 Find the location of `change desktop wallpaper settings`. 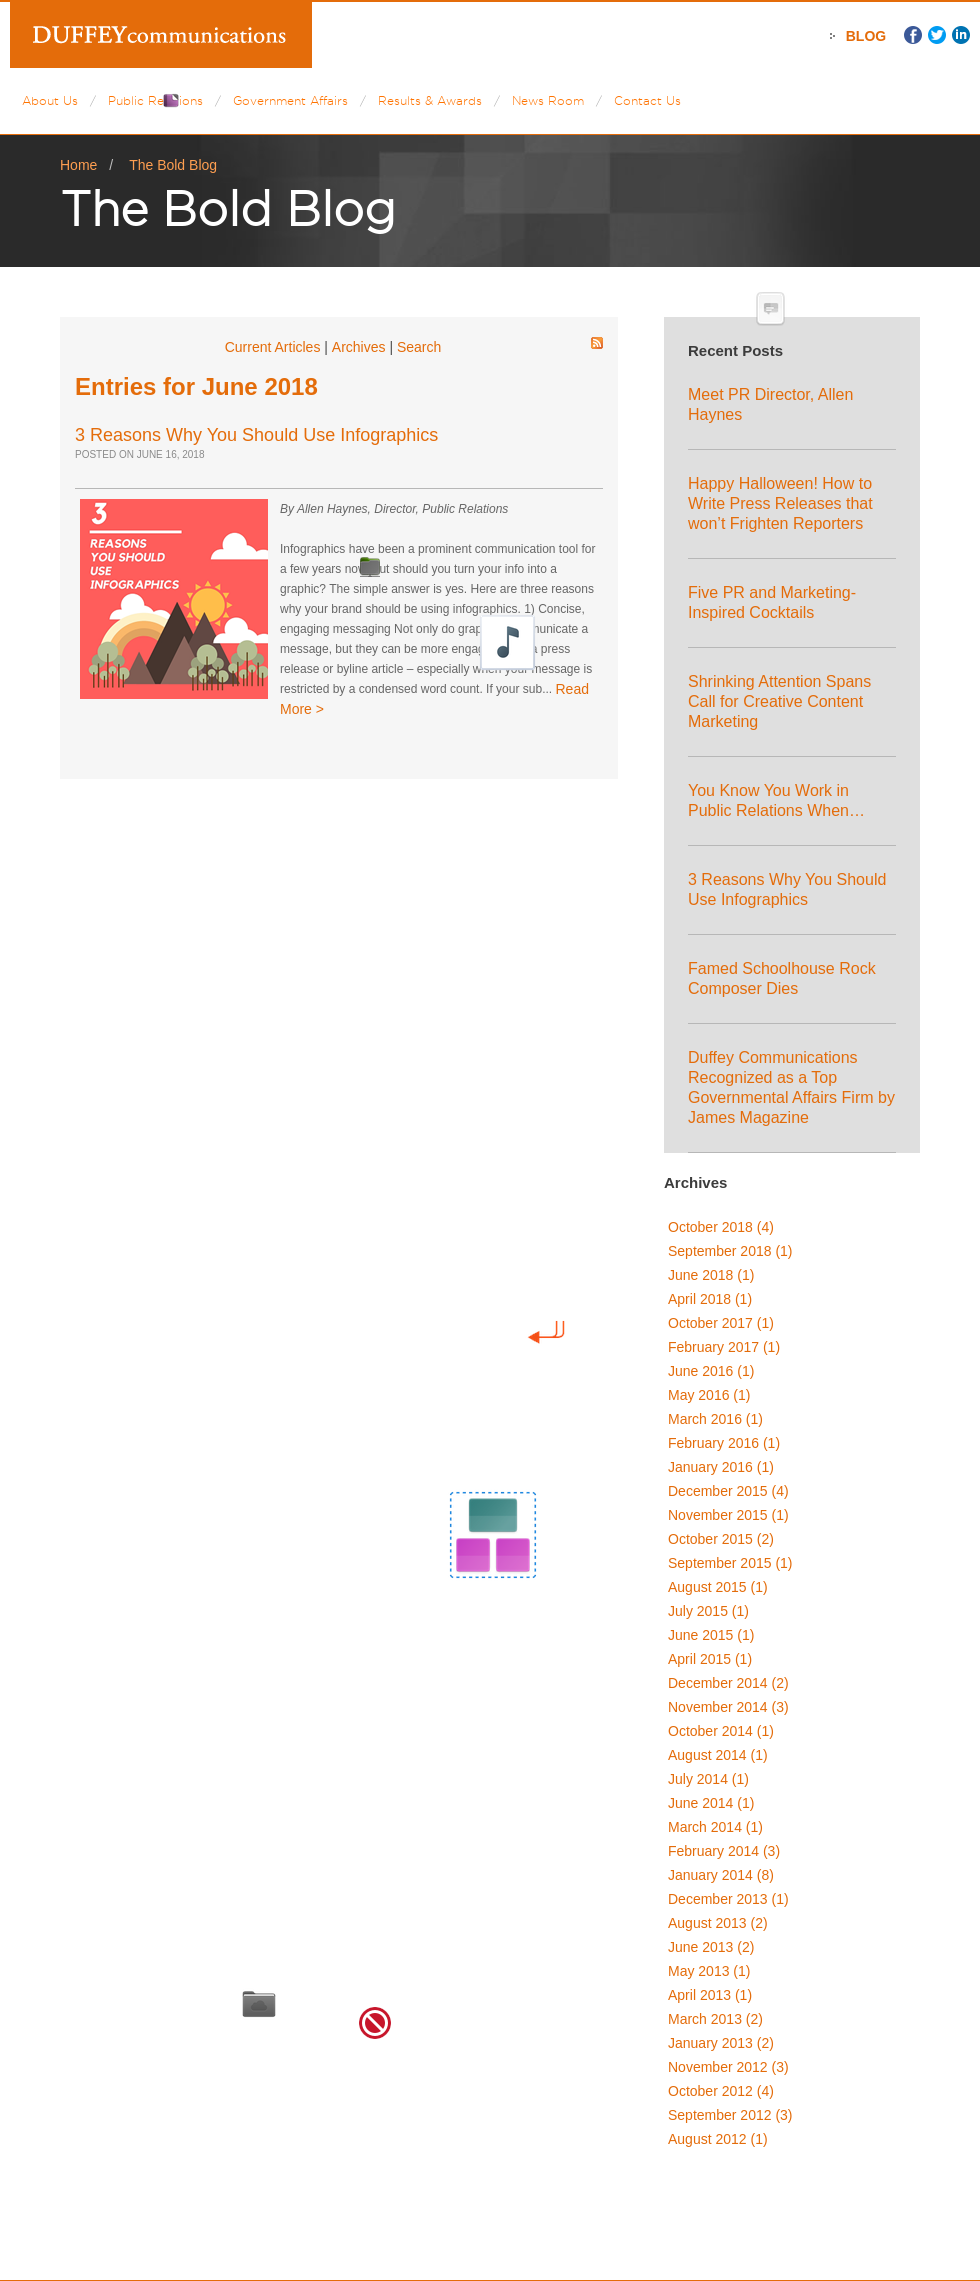

change desktop wallpaper settings is located at coordinates (171, 100).